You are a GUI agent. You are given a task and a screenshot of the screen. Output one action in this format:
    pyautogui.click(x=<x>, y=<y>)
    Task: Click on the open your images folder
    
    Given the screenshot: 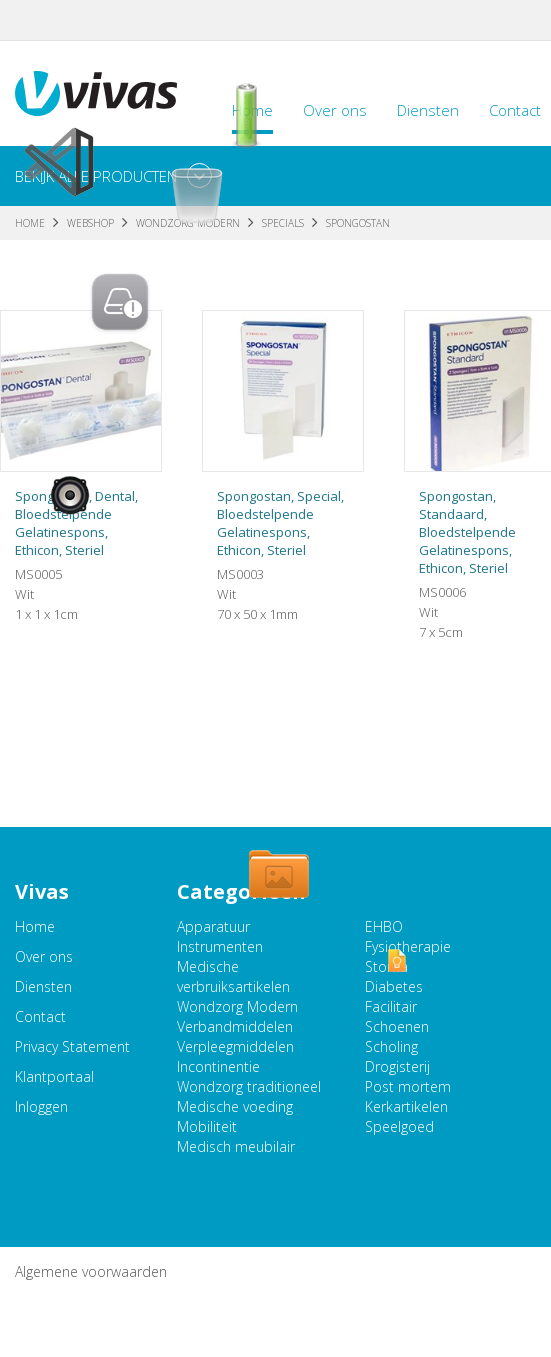 What is the action you would take?
    pyautogui.click(x=279, y=874)
    